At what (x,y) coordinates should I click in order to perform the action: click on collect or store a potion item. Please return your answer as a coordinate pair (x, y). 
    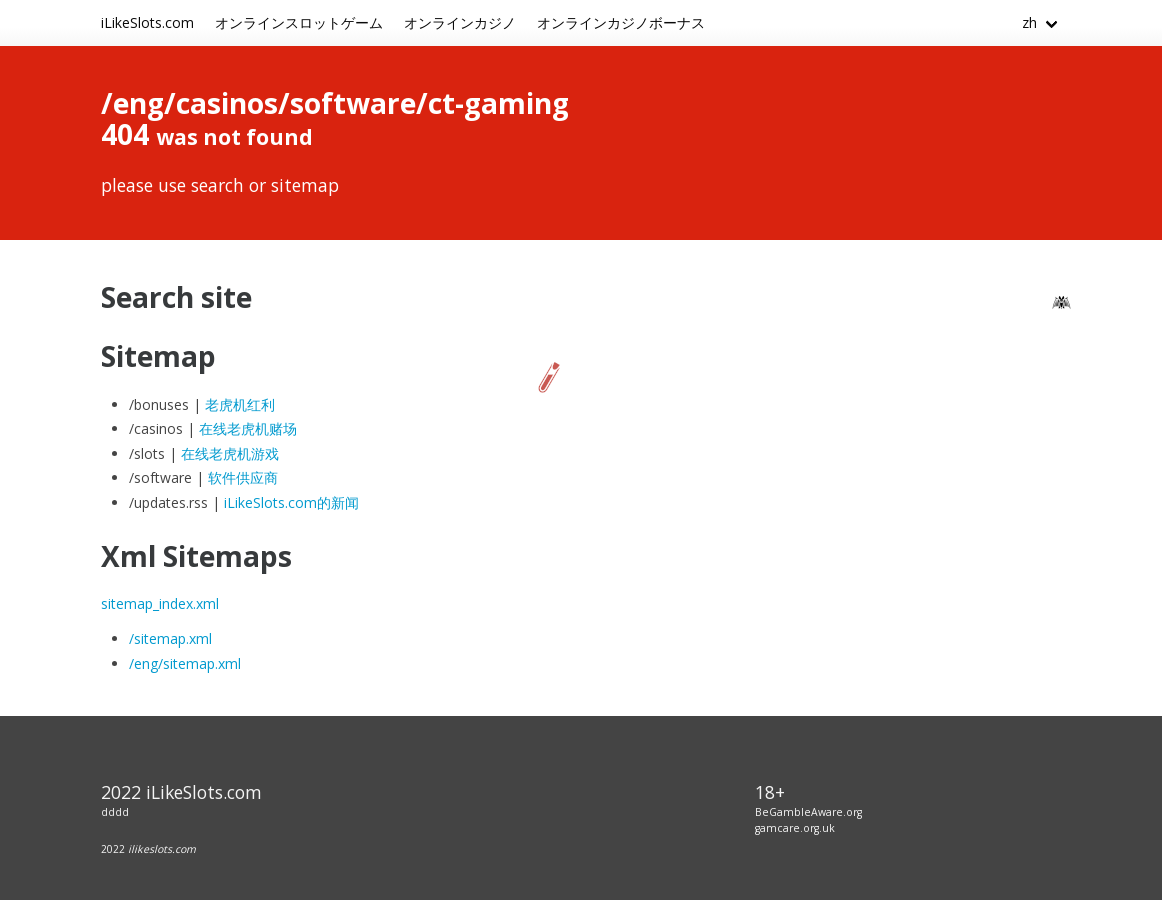
    Looking at the image, I should click on (548, 377).